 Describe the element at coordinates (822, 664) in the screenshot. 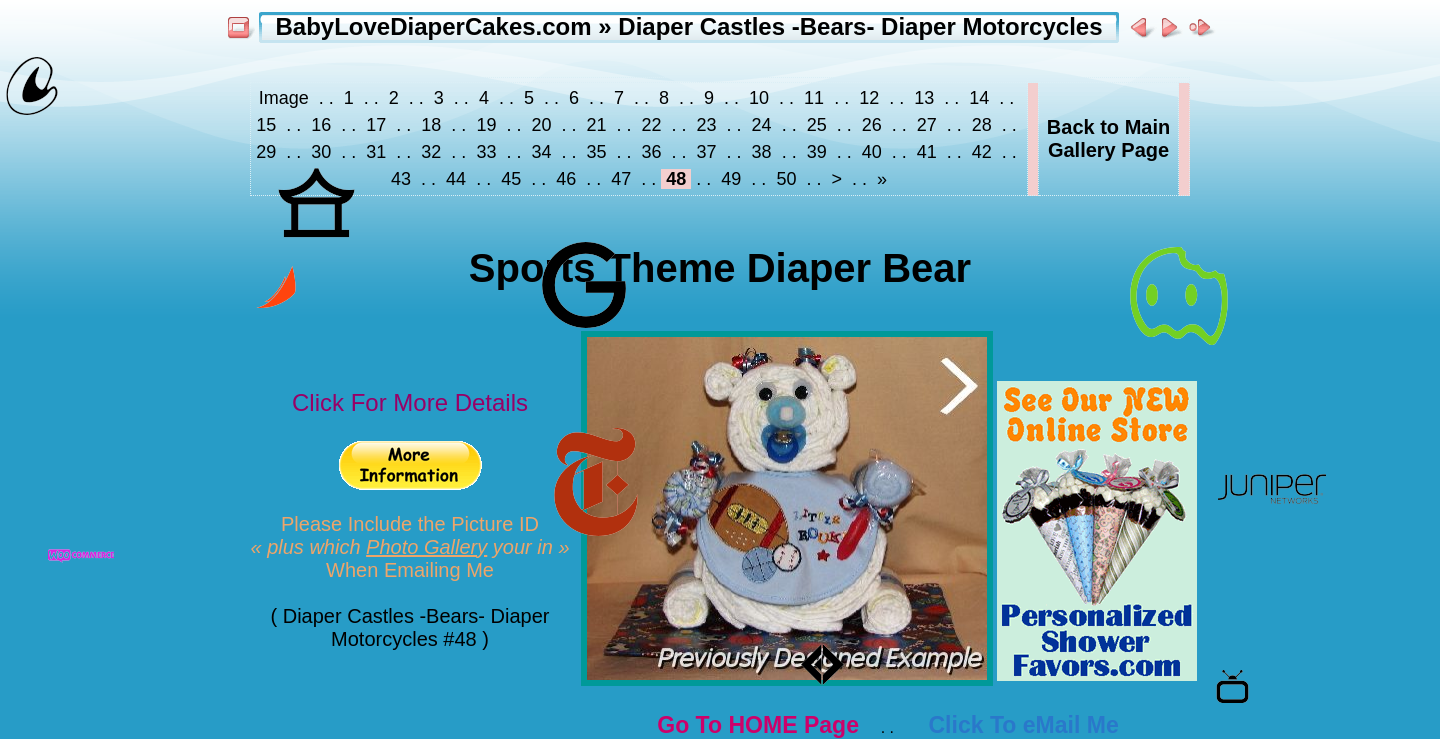

I see `indicates code written in F# programming language` at that location.